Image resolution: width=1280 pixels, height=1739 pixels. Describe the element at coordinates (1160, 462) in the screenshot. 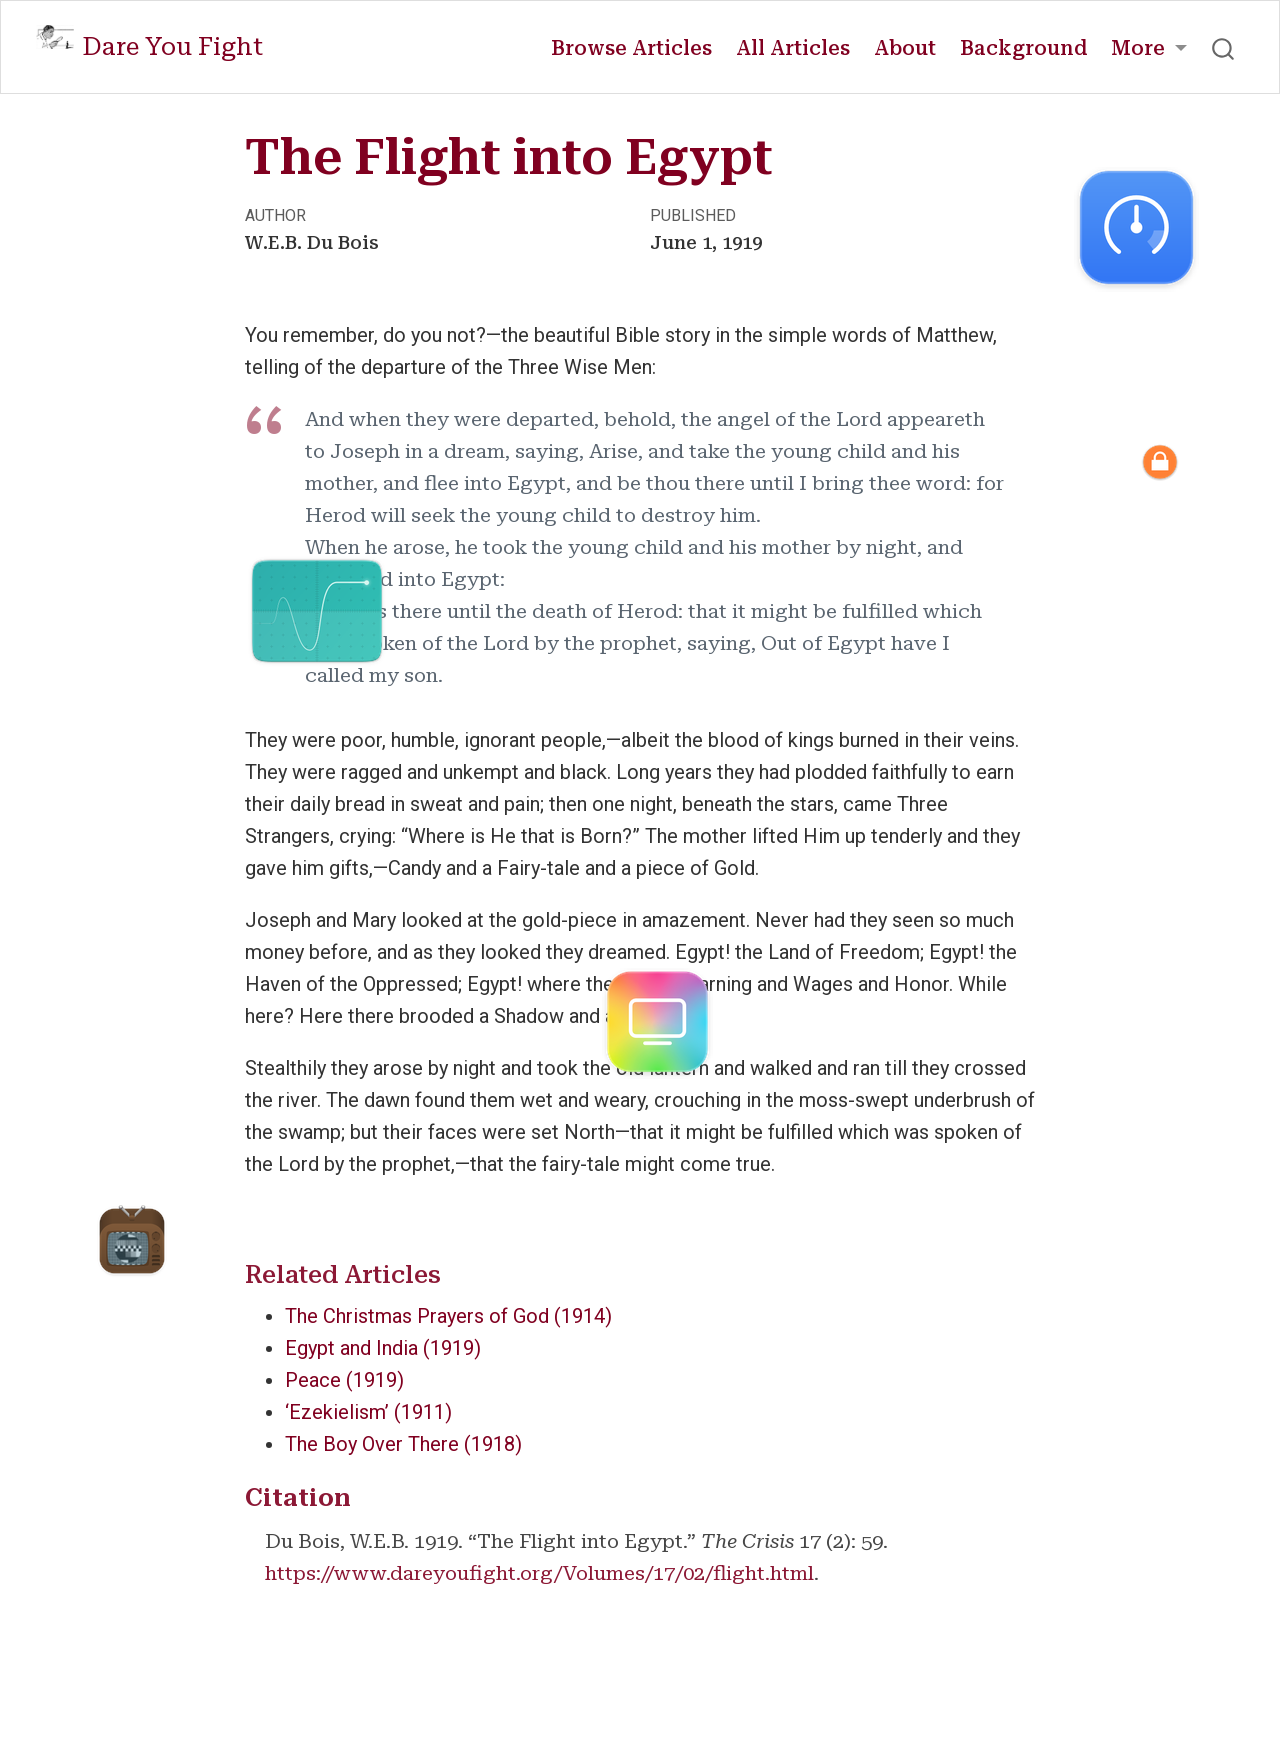

I see `indicates a locked or protected file` at that location.